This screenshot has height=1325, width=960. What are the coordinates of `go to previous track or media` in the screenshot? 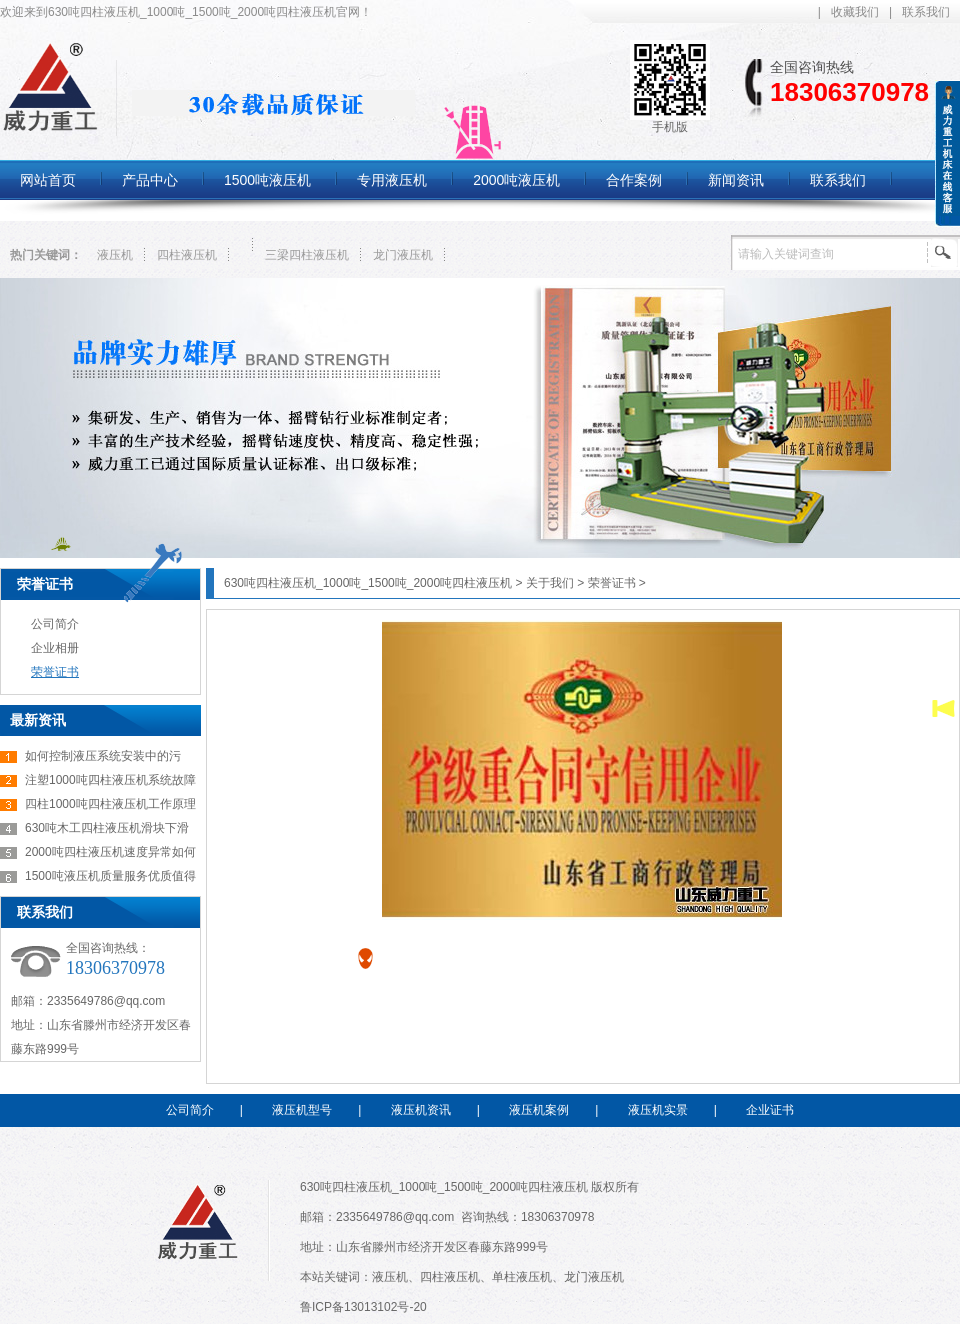 It's located at (943, 708).